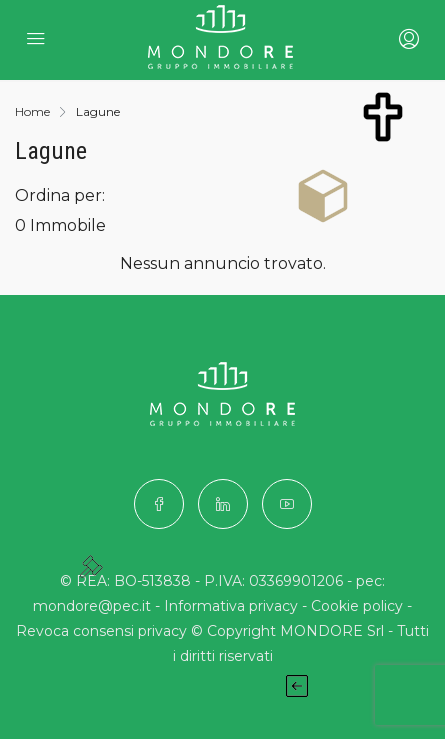  I want to click on go back to the previous screen, so click(297, 686).